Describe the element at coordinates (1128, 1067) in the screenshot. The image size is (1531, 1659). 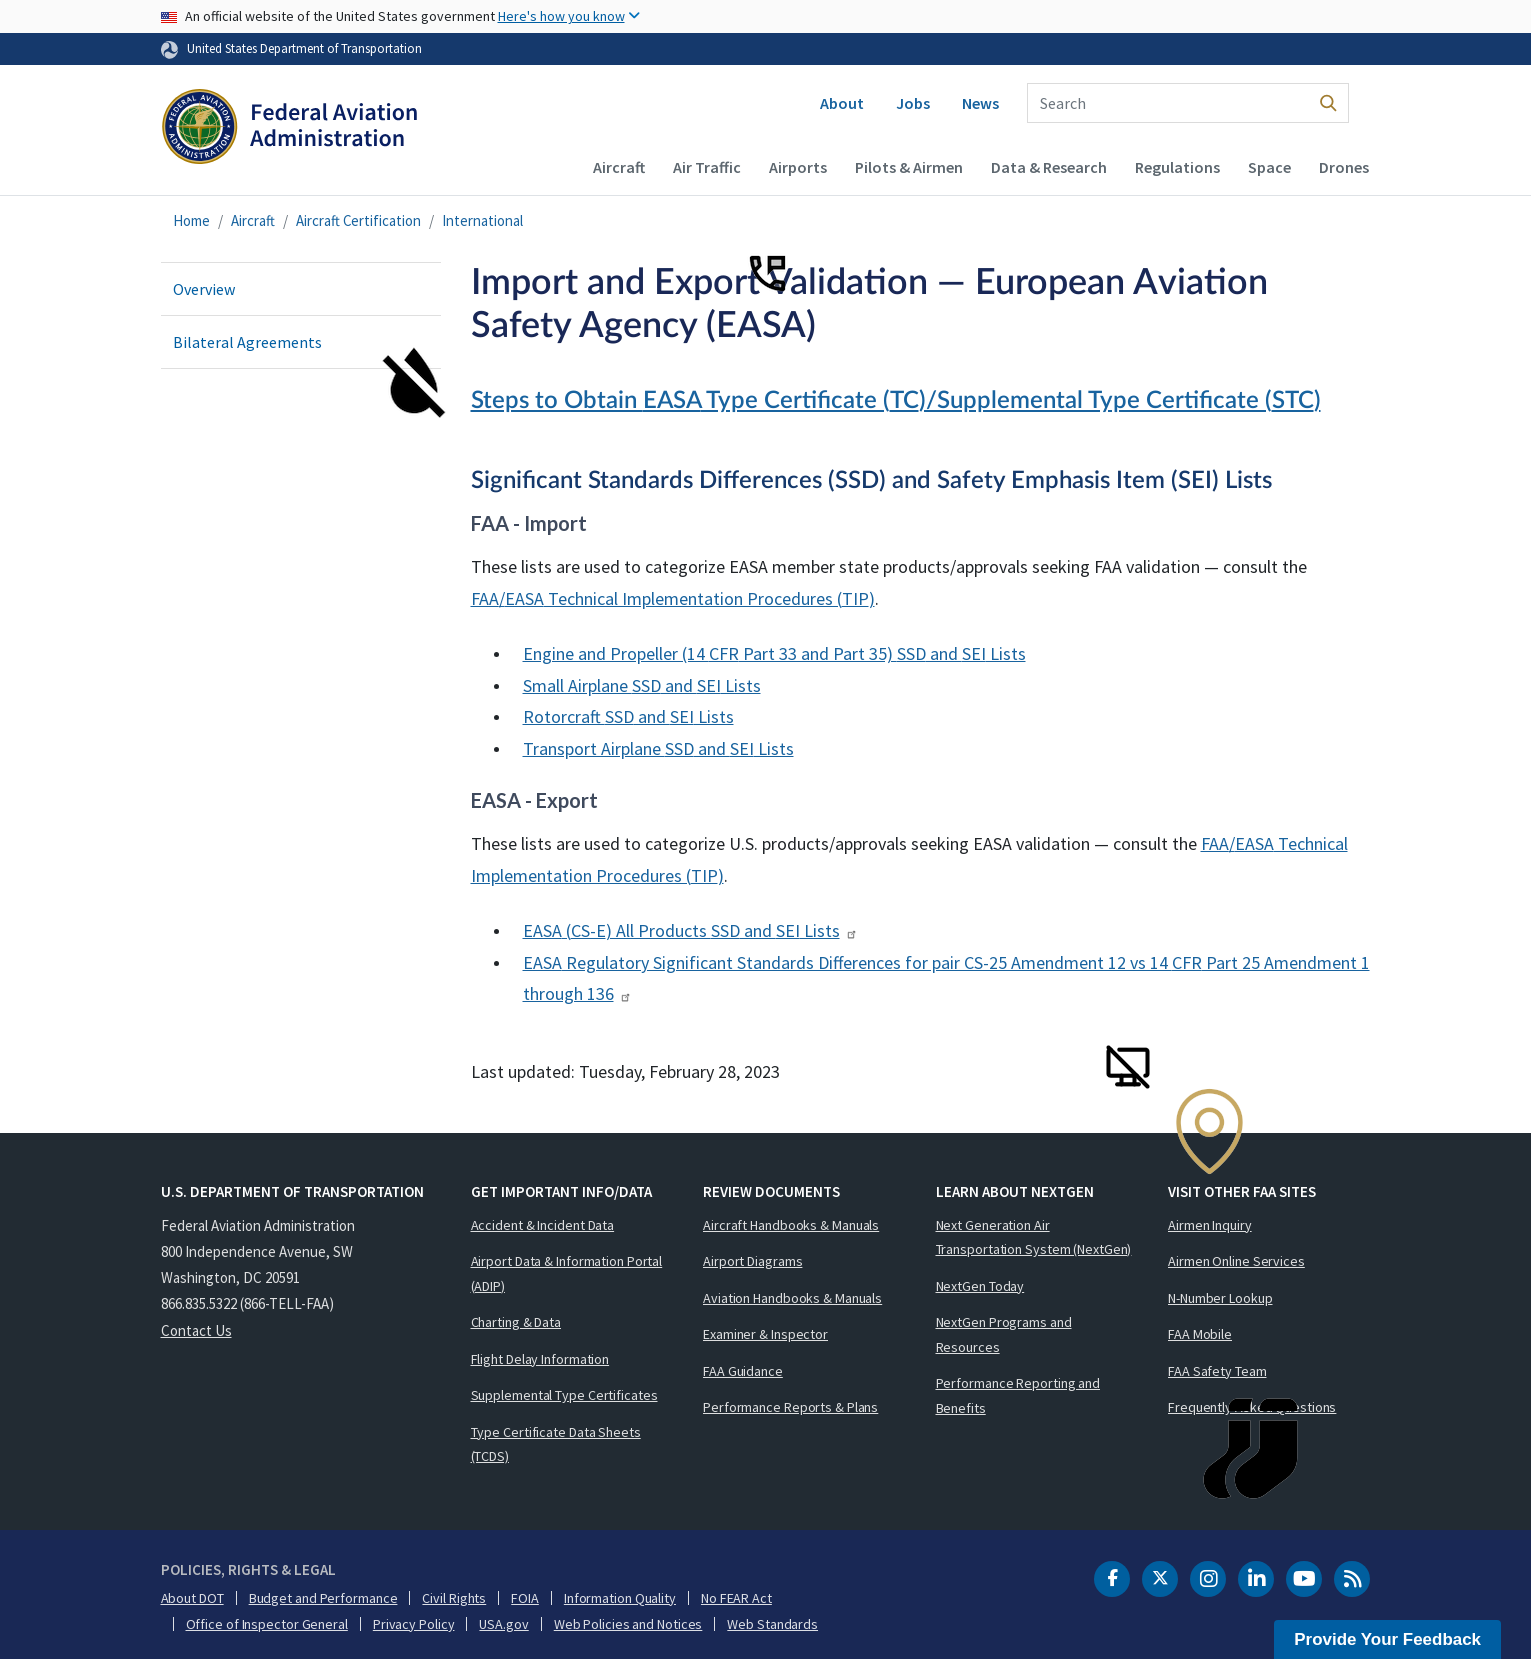
I see `desktop display is unavailable or disconnected` at that location.